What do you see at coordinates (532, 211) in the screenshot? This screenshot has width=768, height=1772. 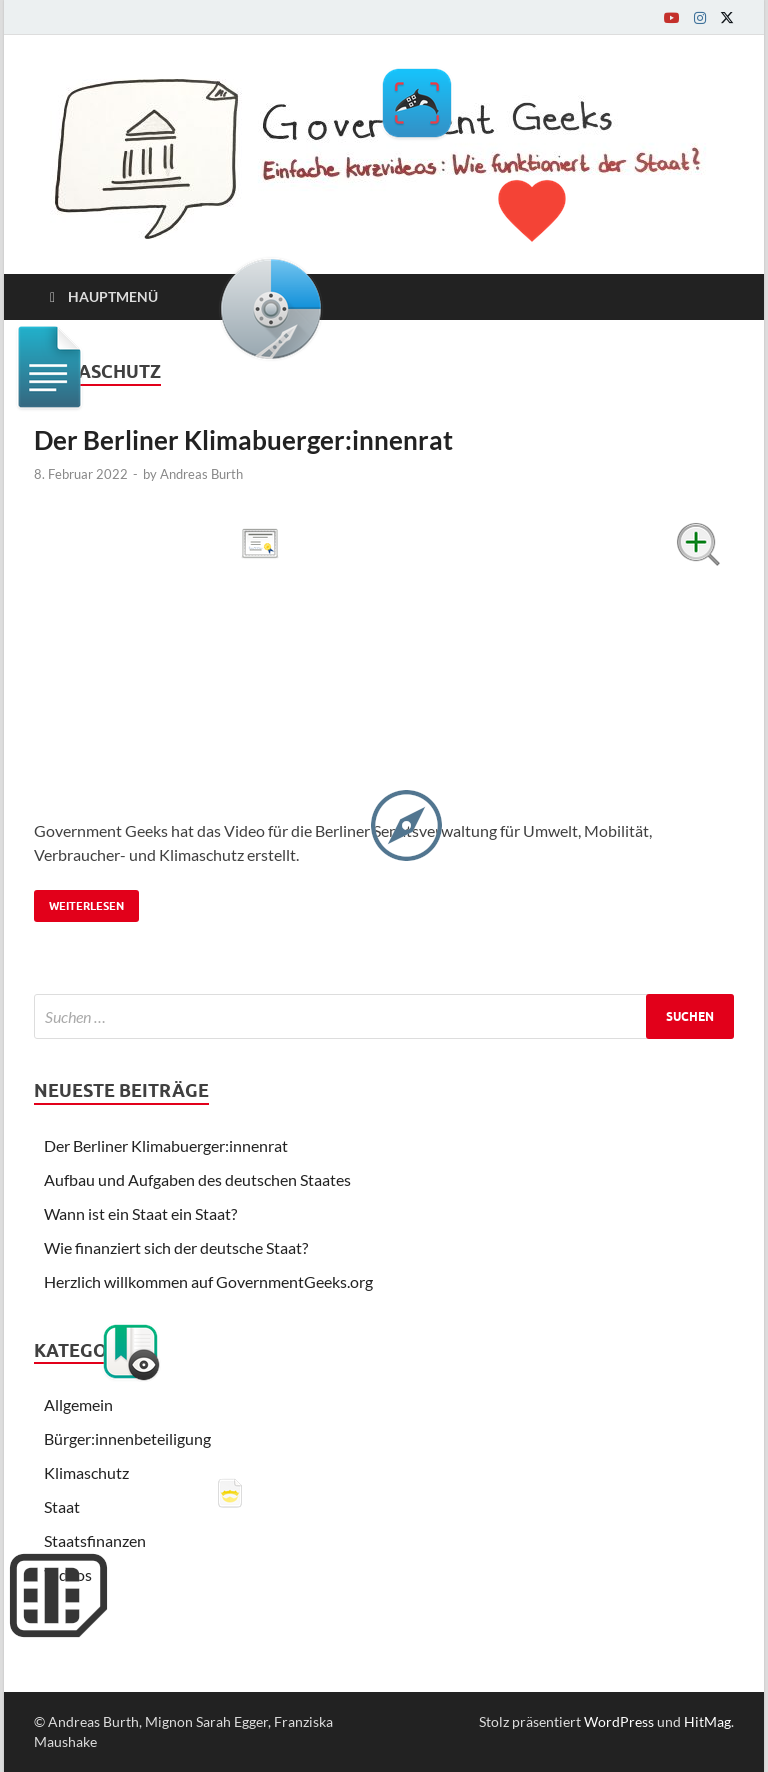 I see `mark item as favorite` at bounding box center [532, 211].